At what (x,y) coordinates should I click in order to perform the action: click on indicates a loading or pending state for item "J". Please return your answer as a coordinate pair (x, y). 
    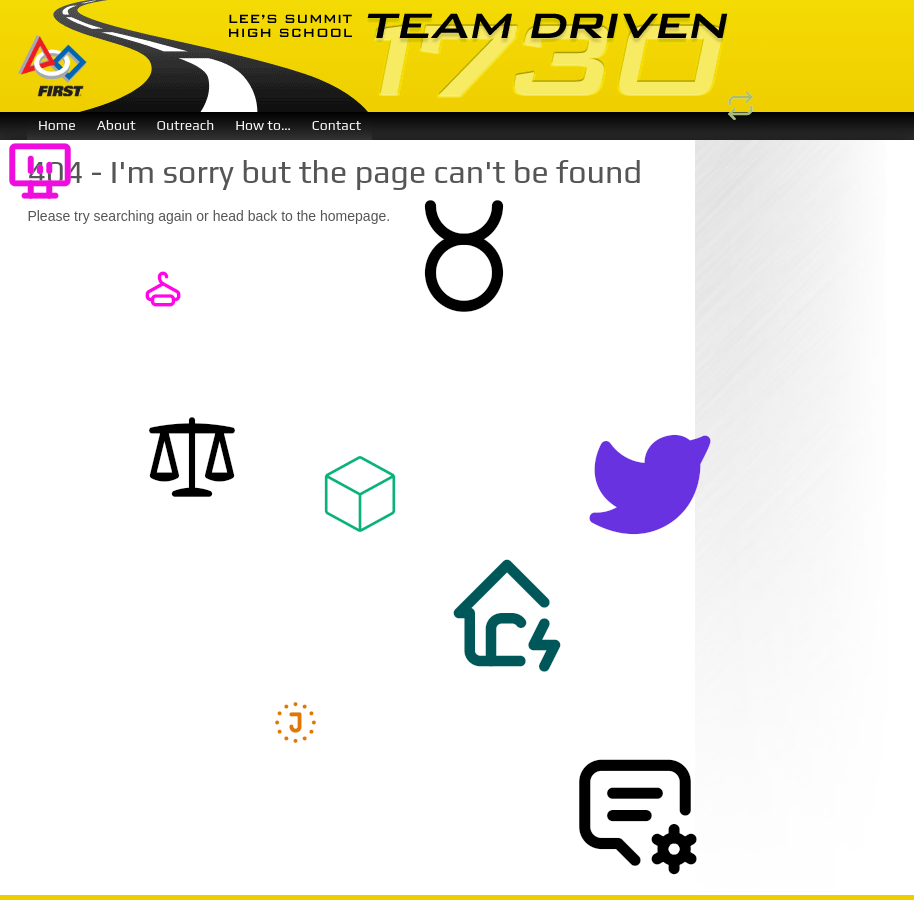
    Looking at the image, I should click on (295, 722).